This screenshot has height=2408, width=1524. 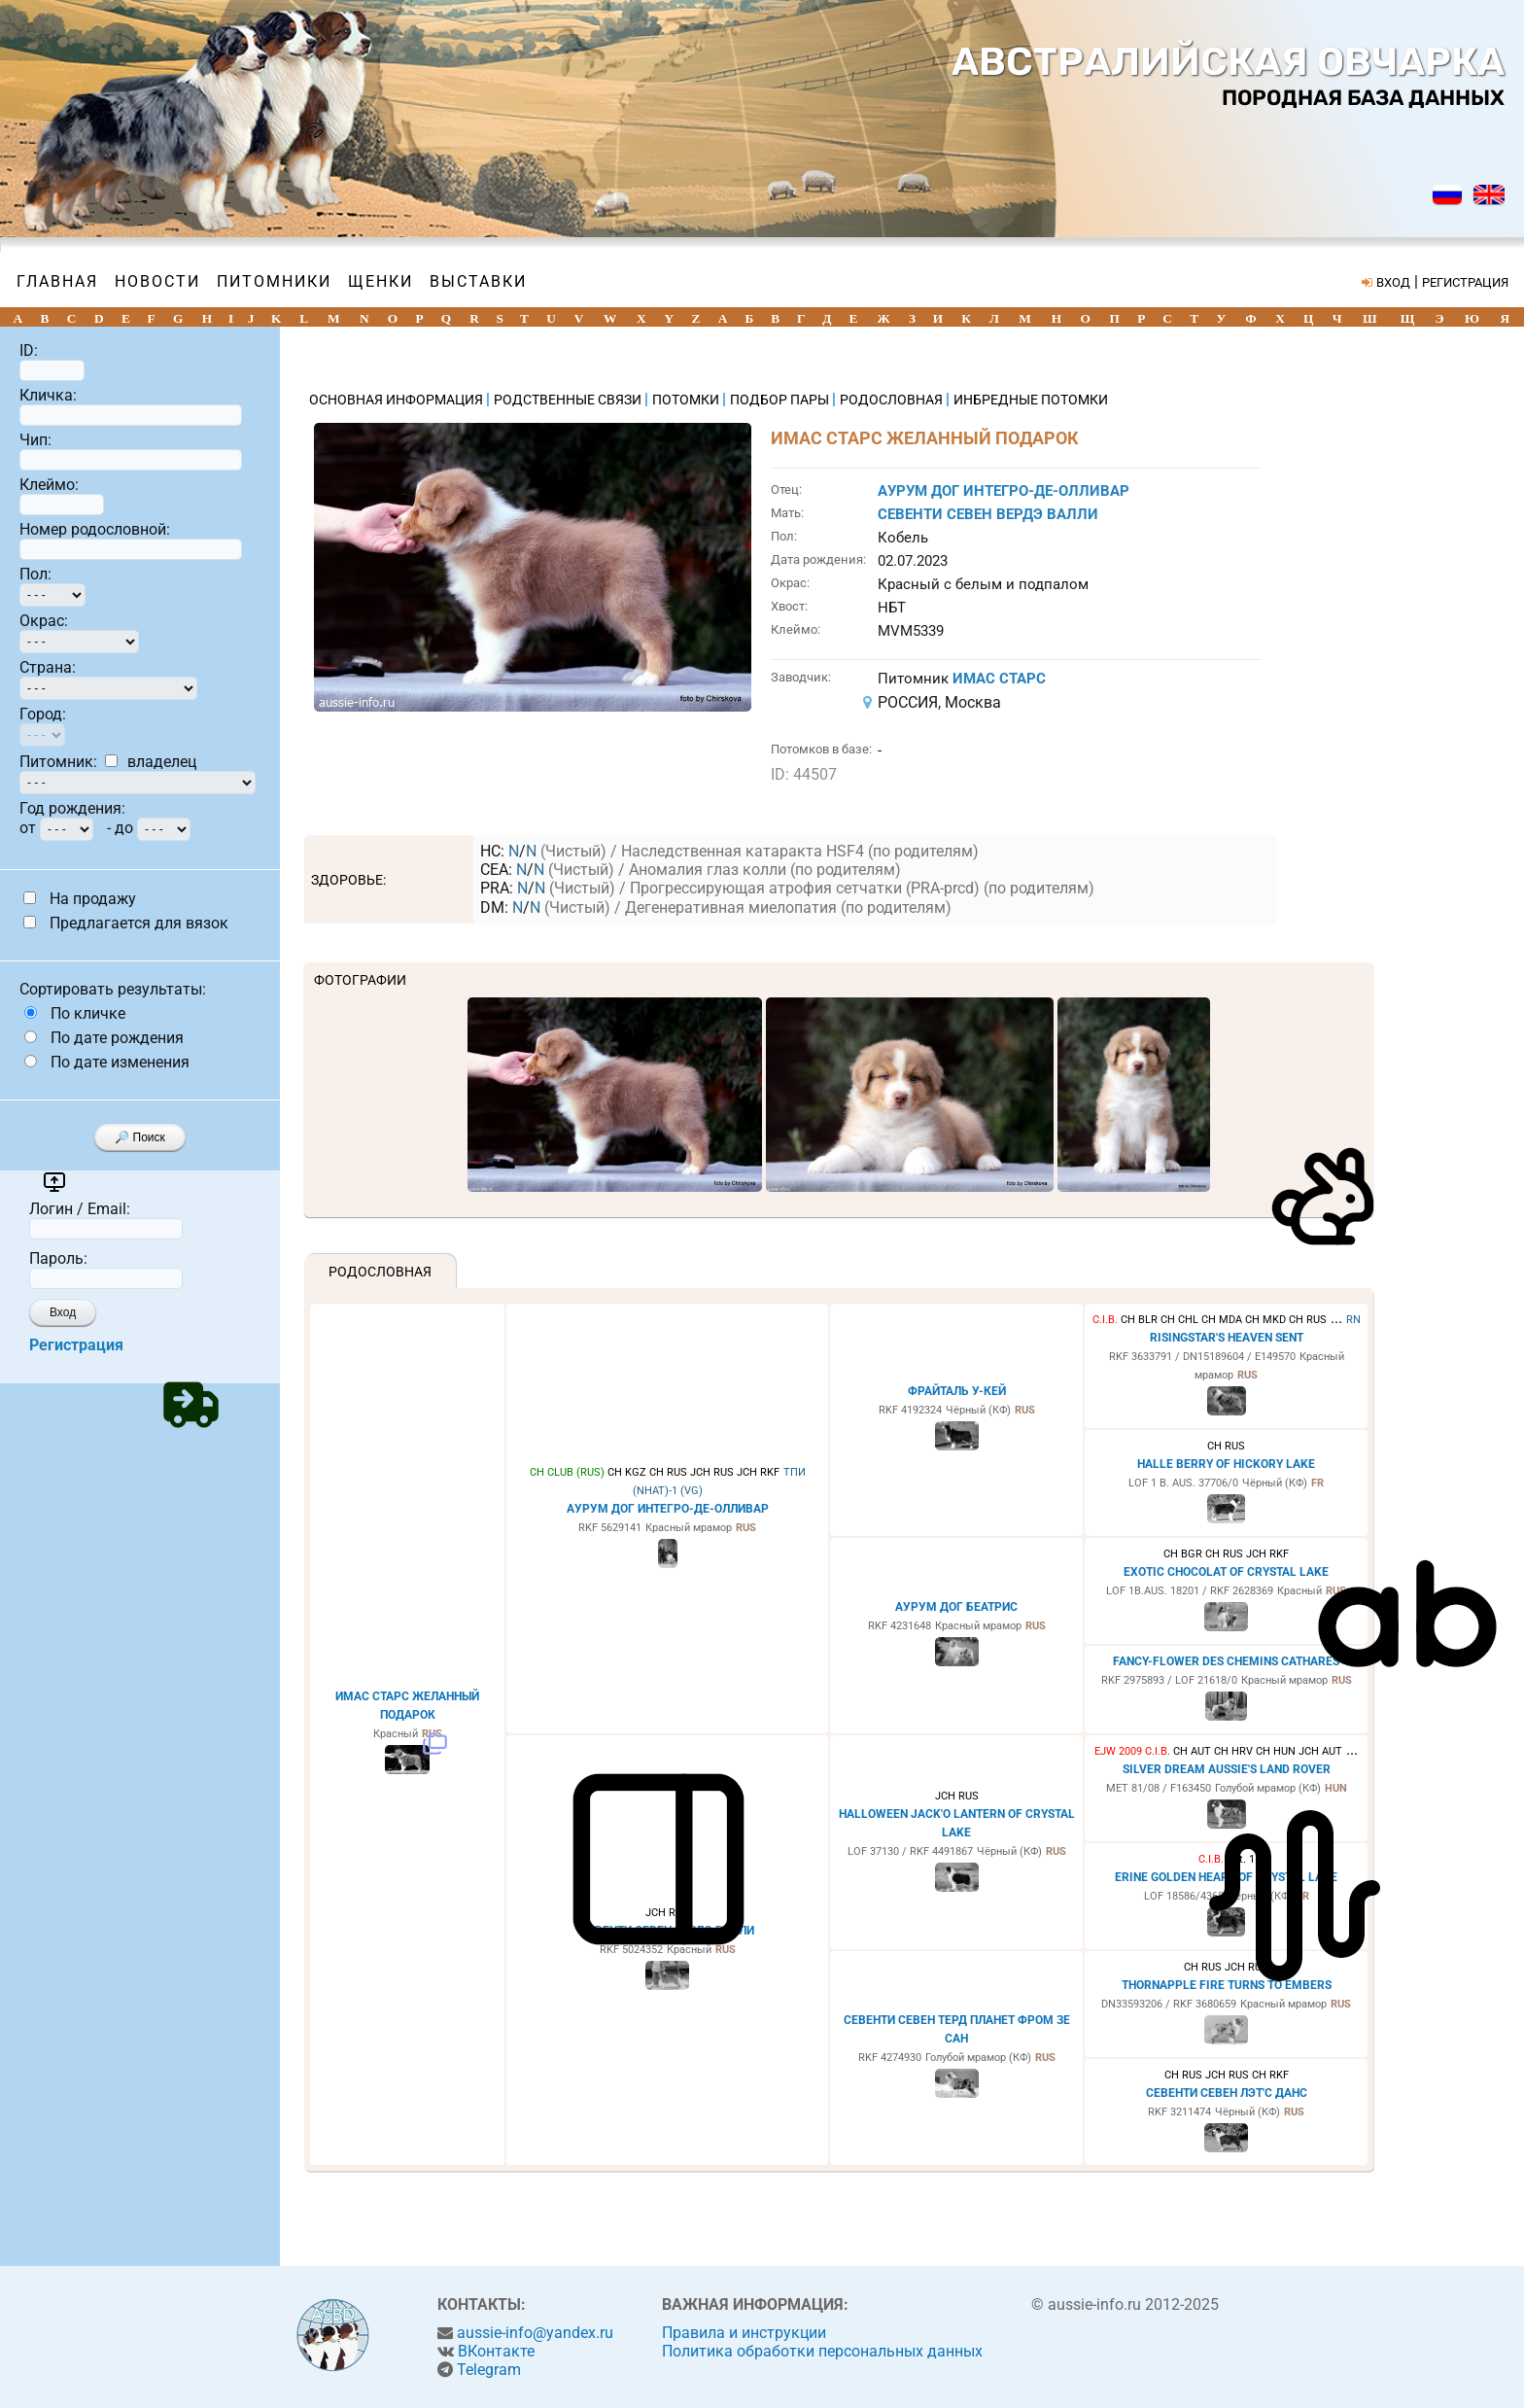 What do you see at coordinates (658, 1859) in the screenshot?
I see `toggle right sidebar panel` at bounding box center [658, 1859].